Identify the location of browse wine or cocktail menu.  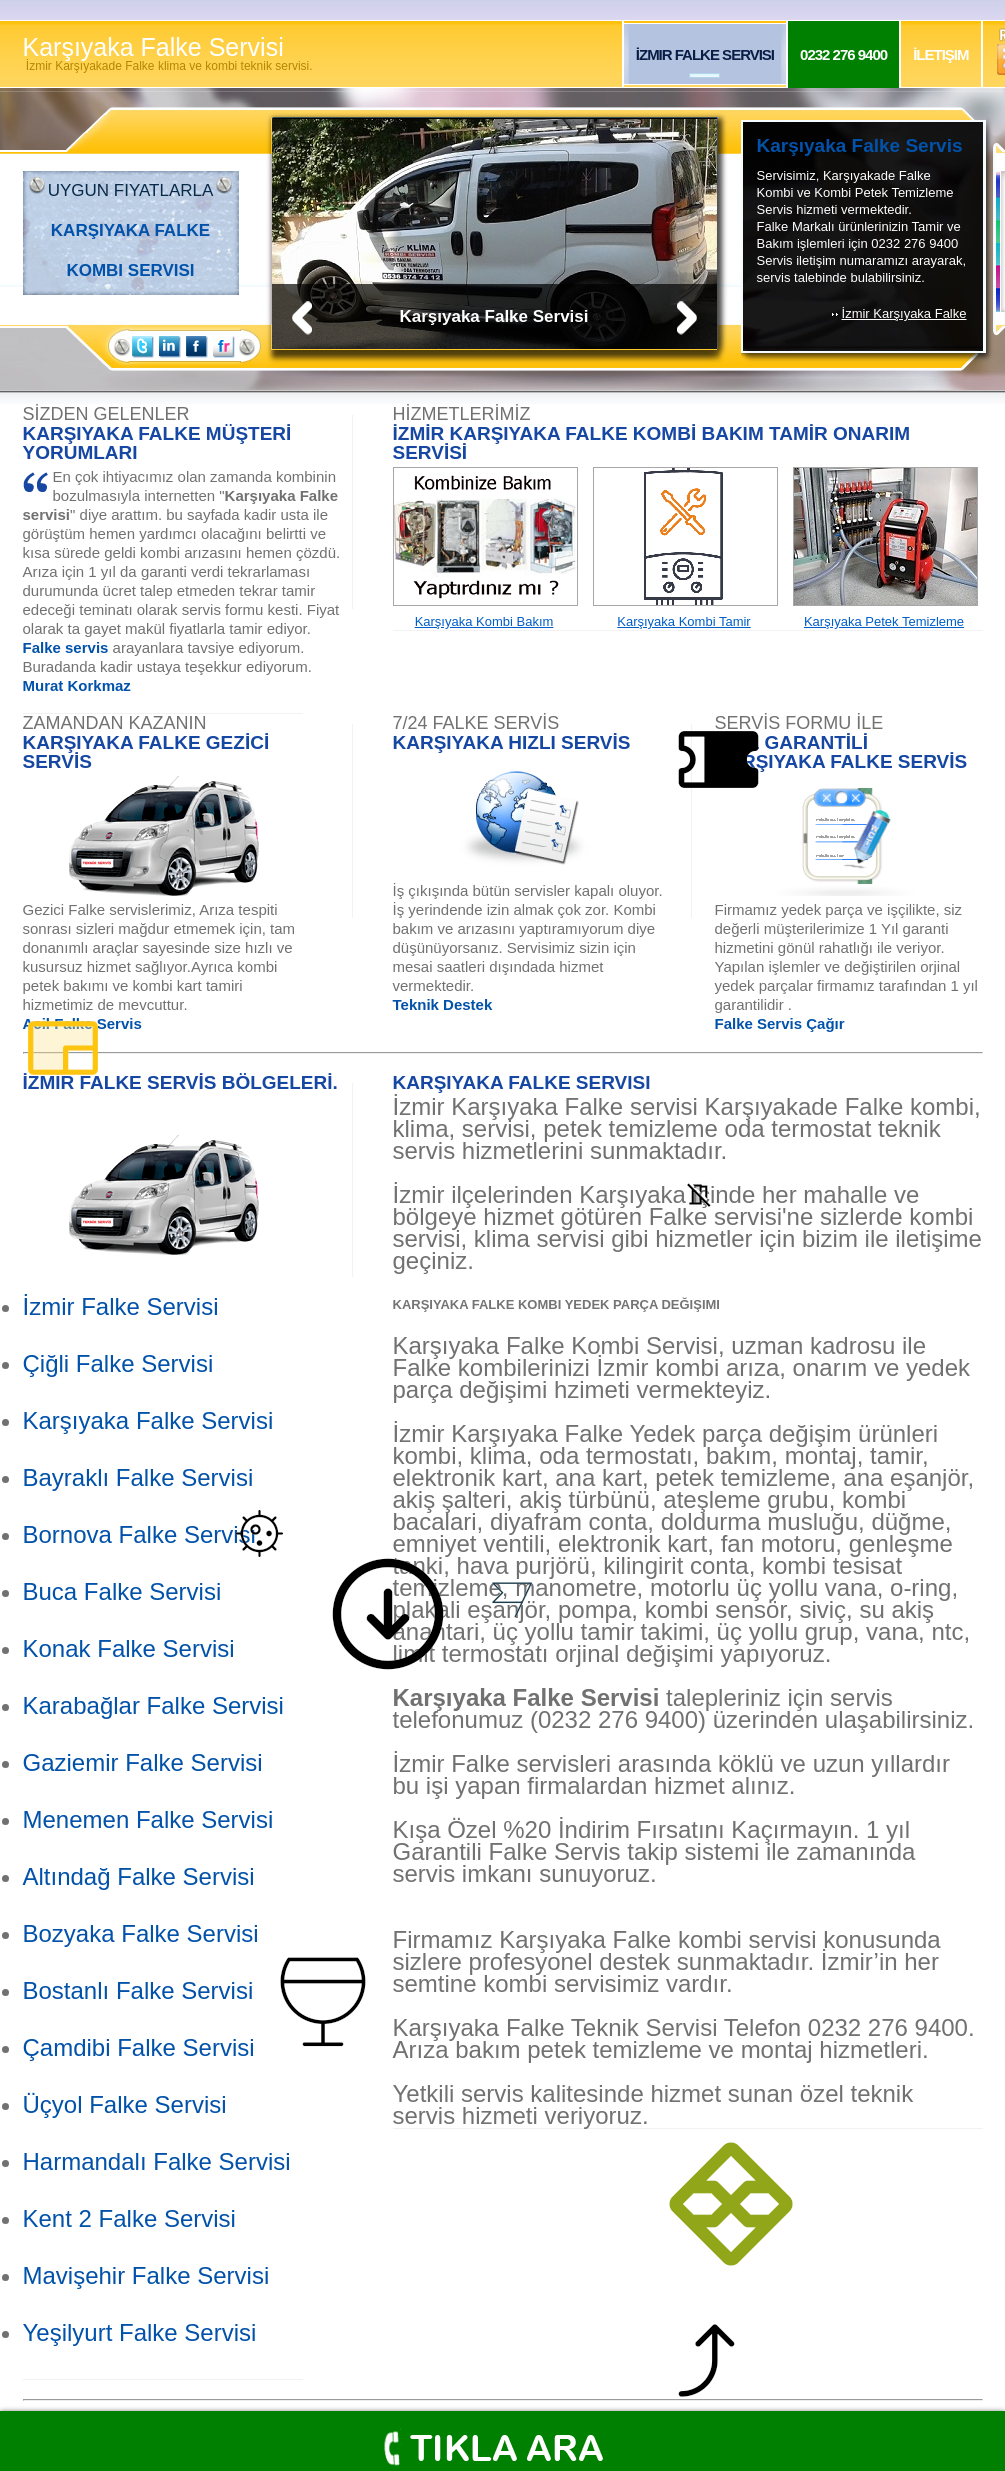
(323, 2000).